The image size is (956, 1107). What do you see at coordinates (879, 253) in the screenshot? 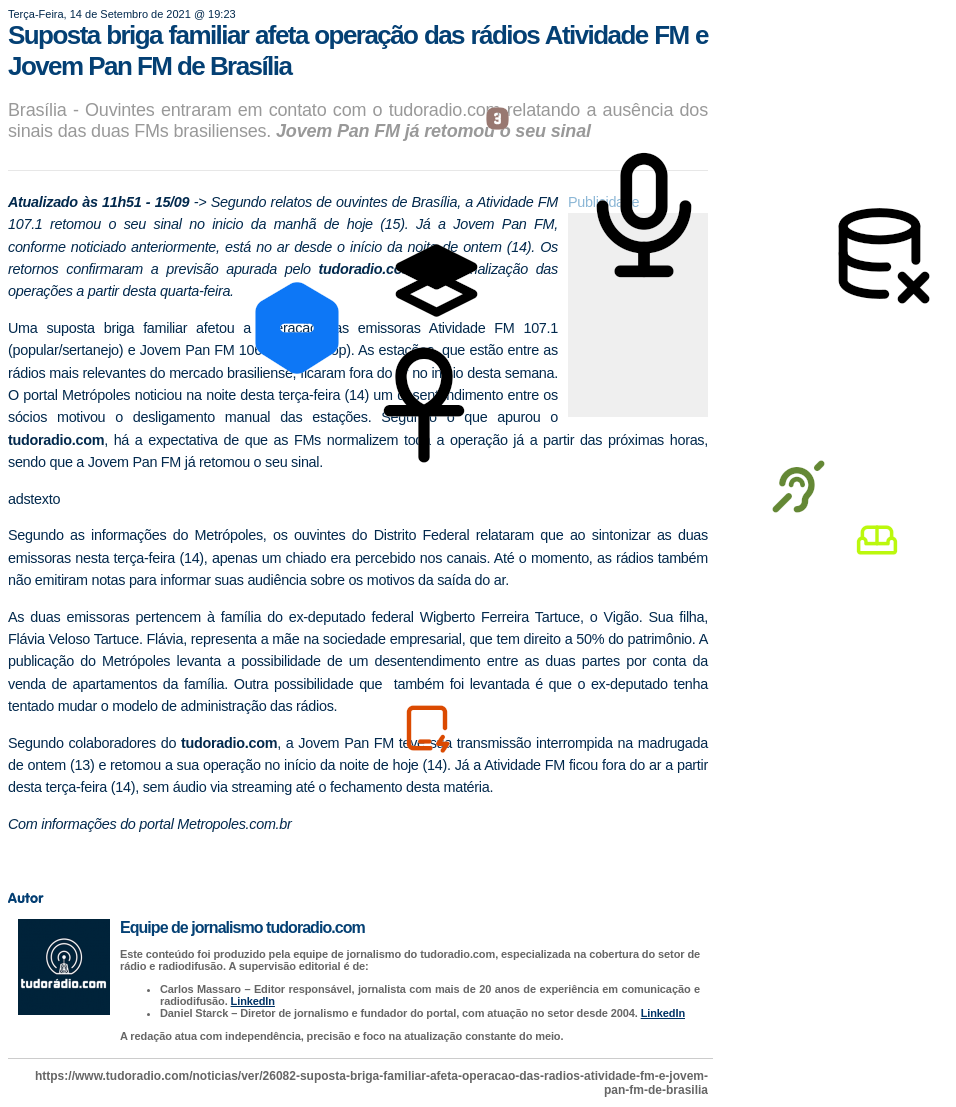
I see `delete or remove a database` at bounding box center [879, 253].